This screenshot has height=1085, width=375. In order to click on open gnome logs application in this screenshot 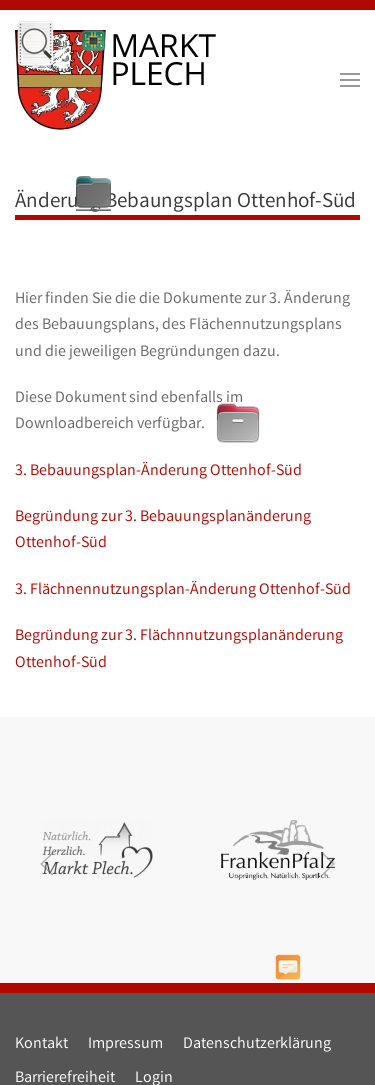, I will do `click(35, 43)`.